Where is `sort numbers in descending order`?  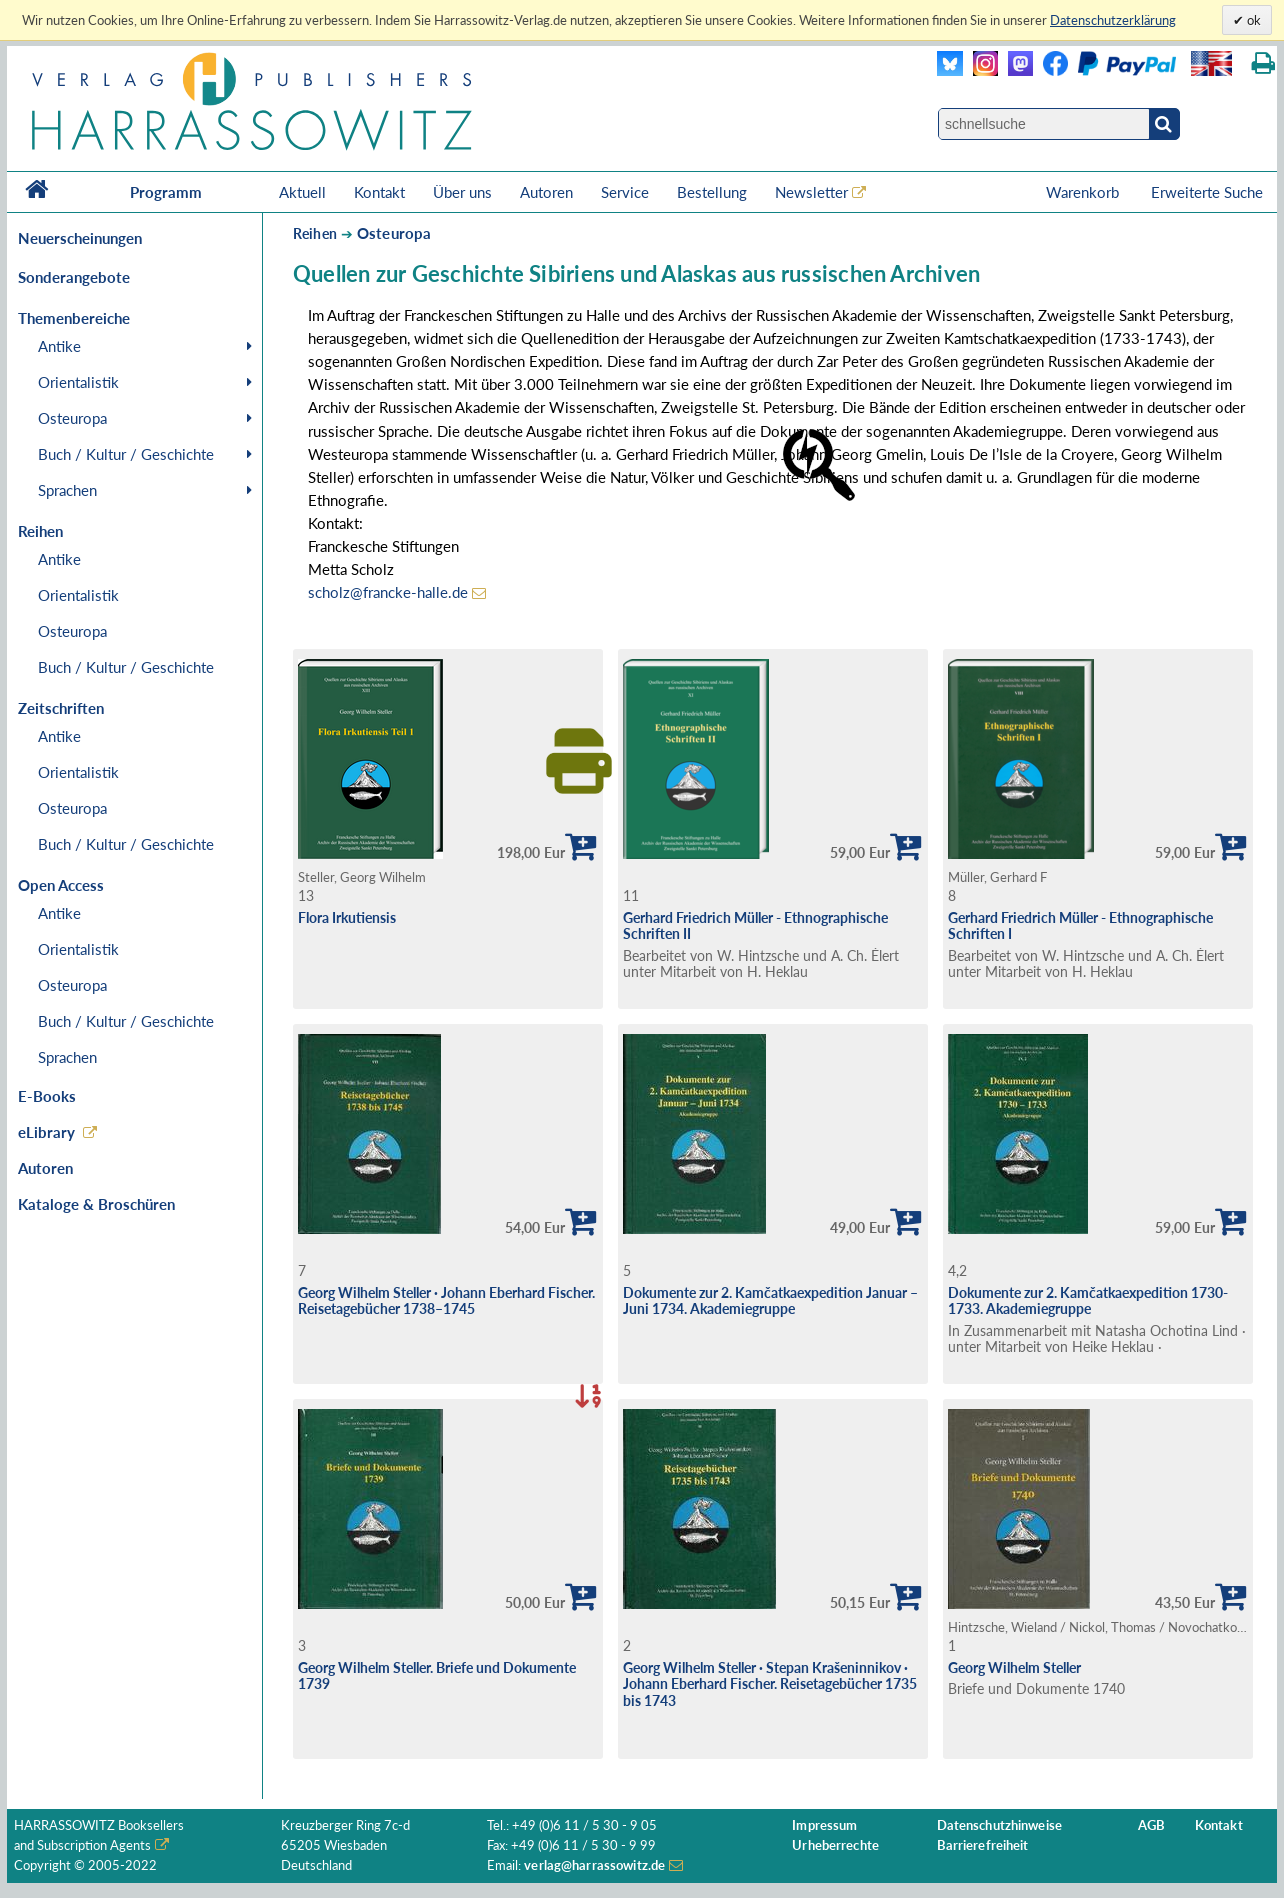
sort numbers in descending order is located at coordinates (589, 1396).